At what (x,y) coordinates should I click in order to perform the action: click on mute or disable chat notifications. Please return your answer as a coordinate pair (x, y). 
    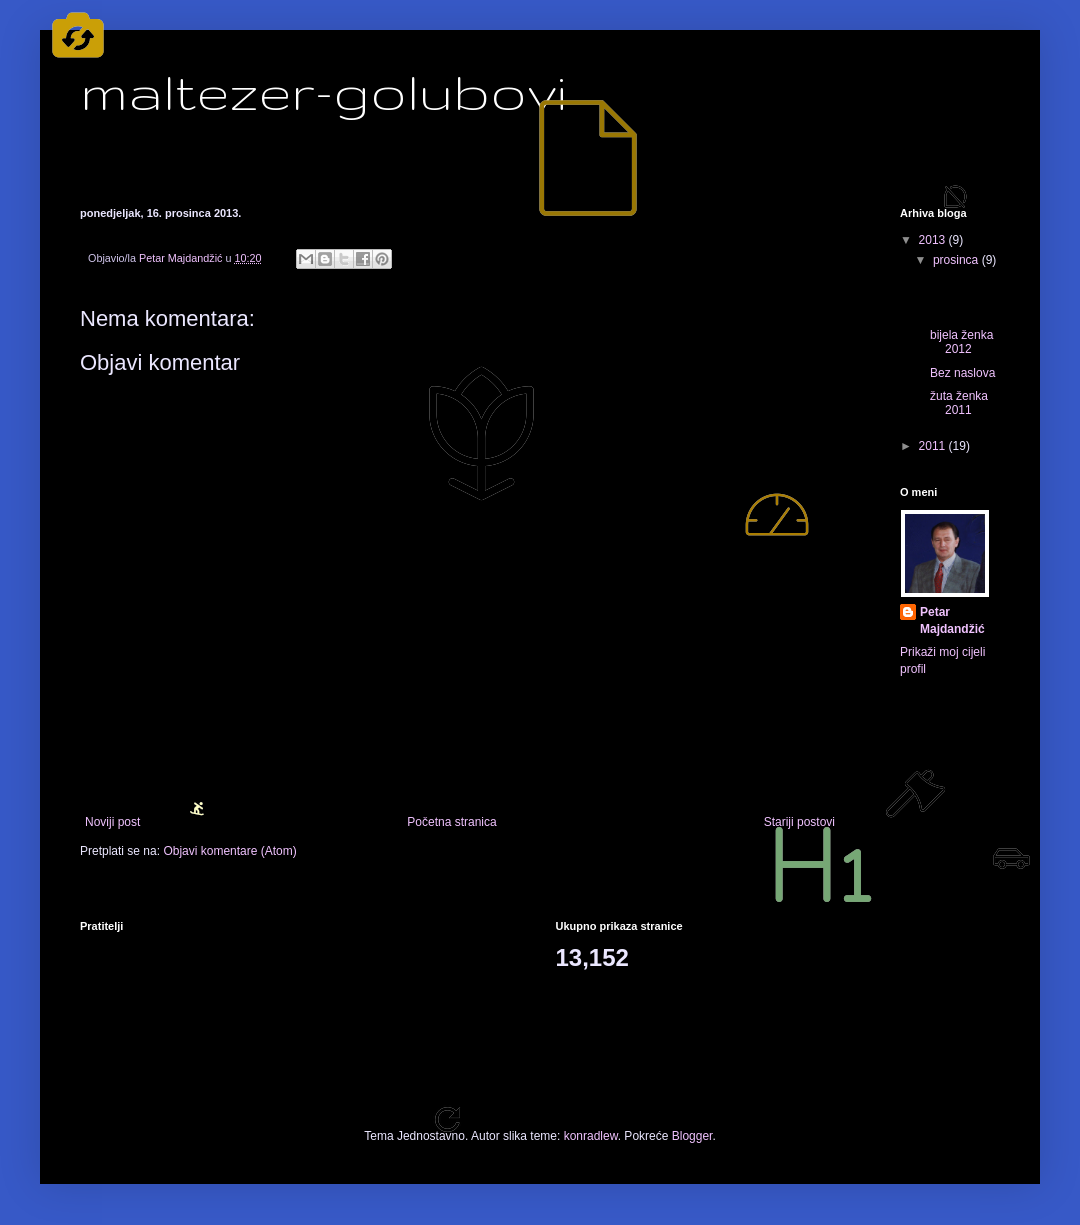
    Looking at the image, I should click on (955, 197).